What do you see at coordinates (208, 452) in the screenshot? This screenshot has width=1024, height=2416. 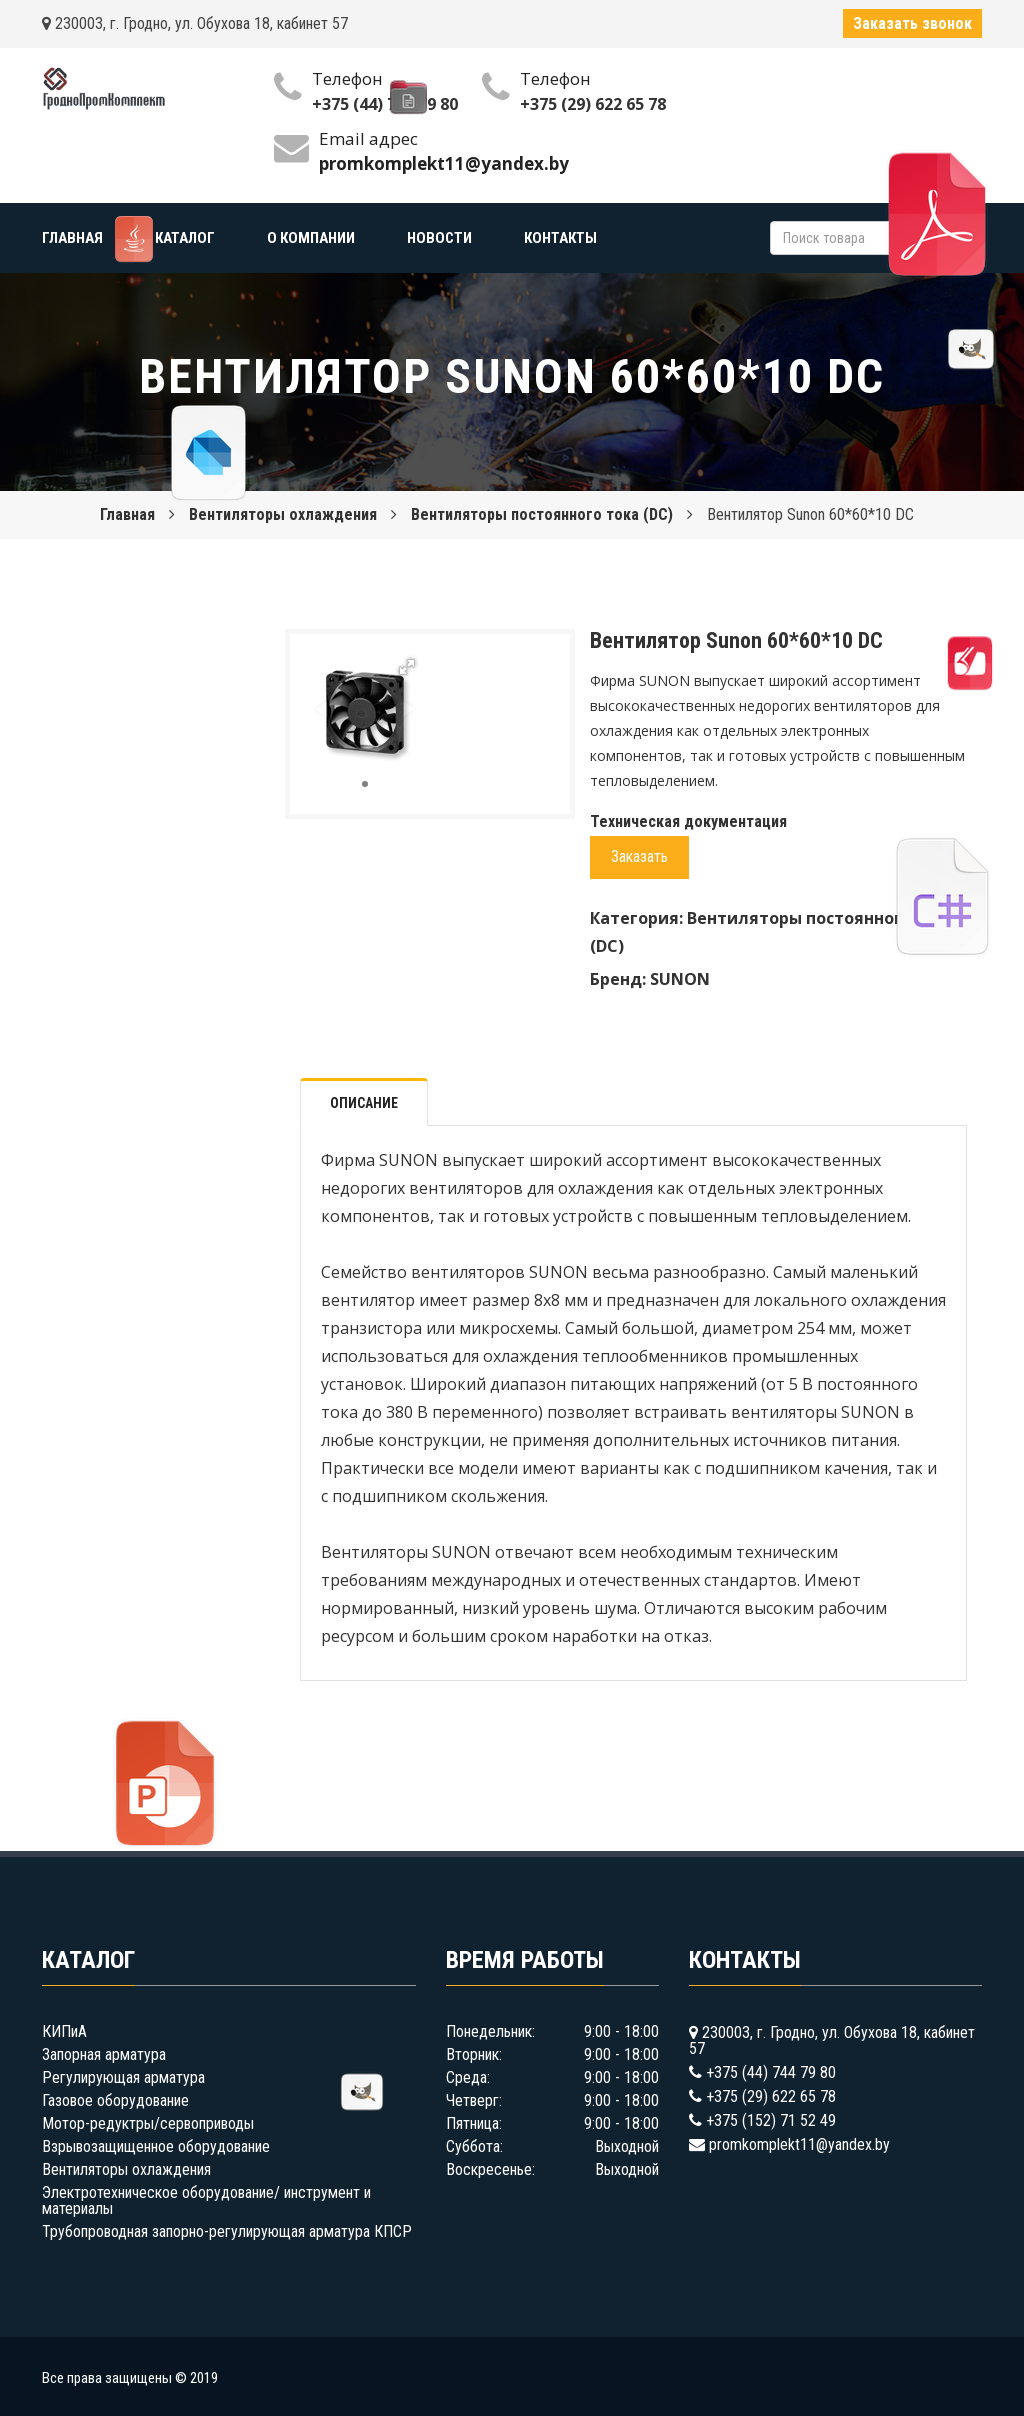 I see `indicates a Dart programming language file` at bounding box center [208, 452].